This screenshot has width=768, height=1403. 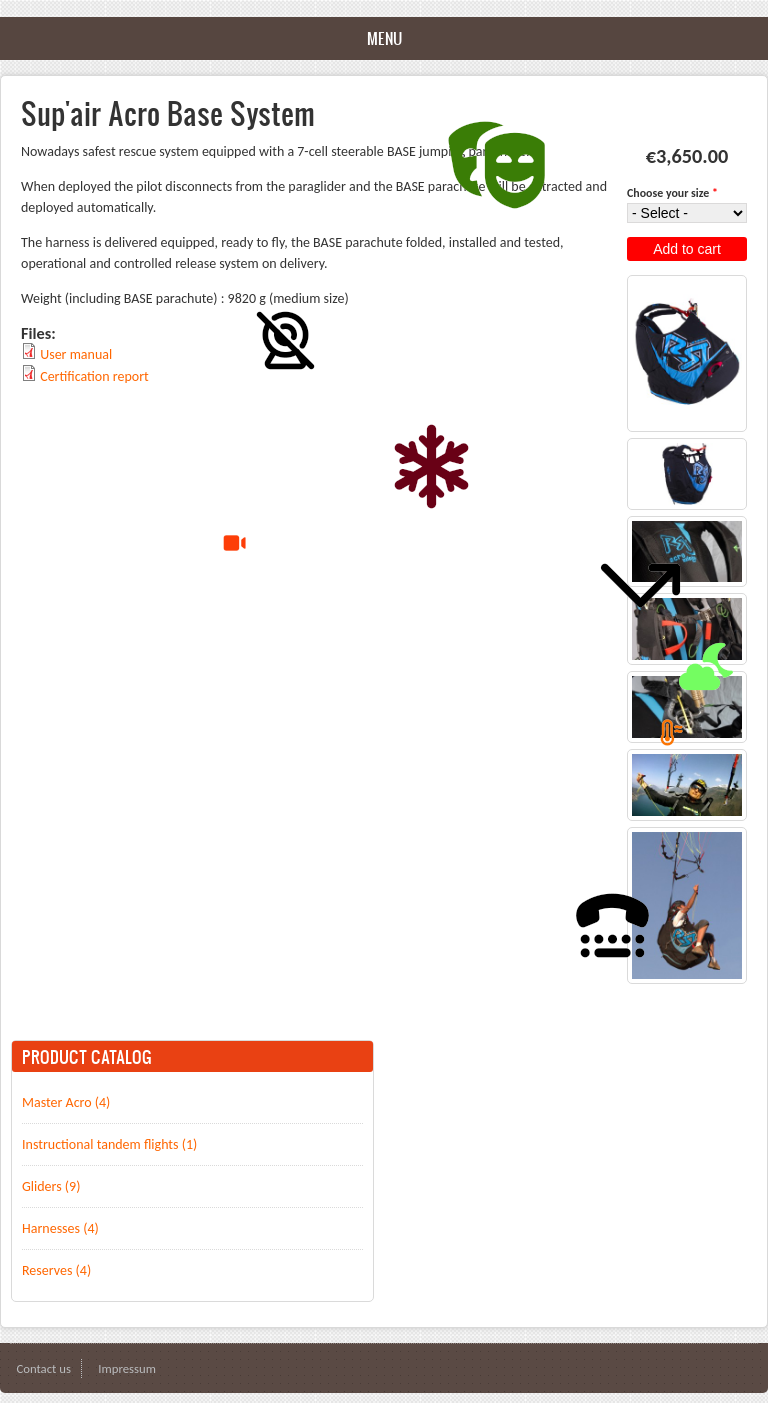 What do you see at coordinates (498, 165) in the screenshot?
I see `access theater or entertainment category` at bounding box center [498, 165].